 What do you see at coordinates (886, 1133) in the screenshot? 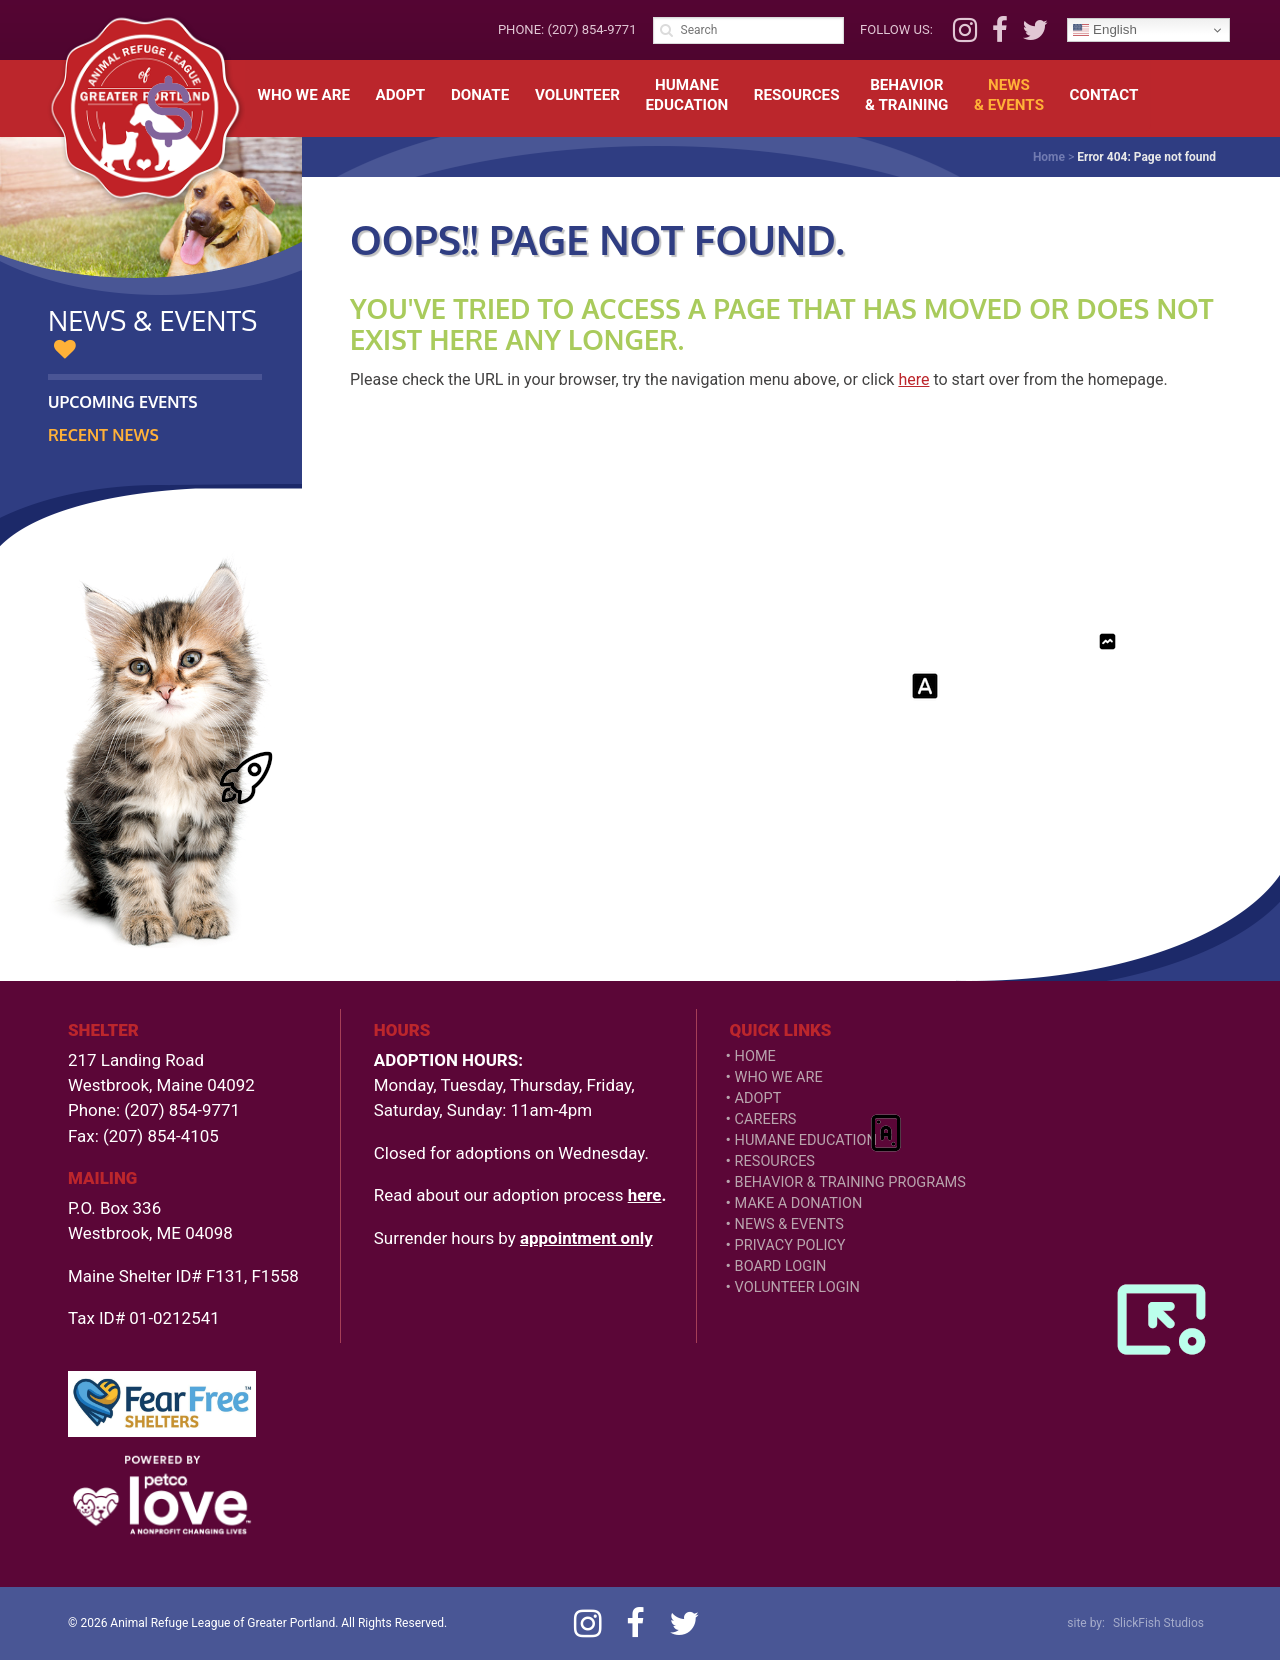
I see `ace playing card for card game apps` at bounding box center [886, 1133].